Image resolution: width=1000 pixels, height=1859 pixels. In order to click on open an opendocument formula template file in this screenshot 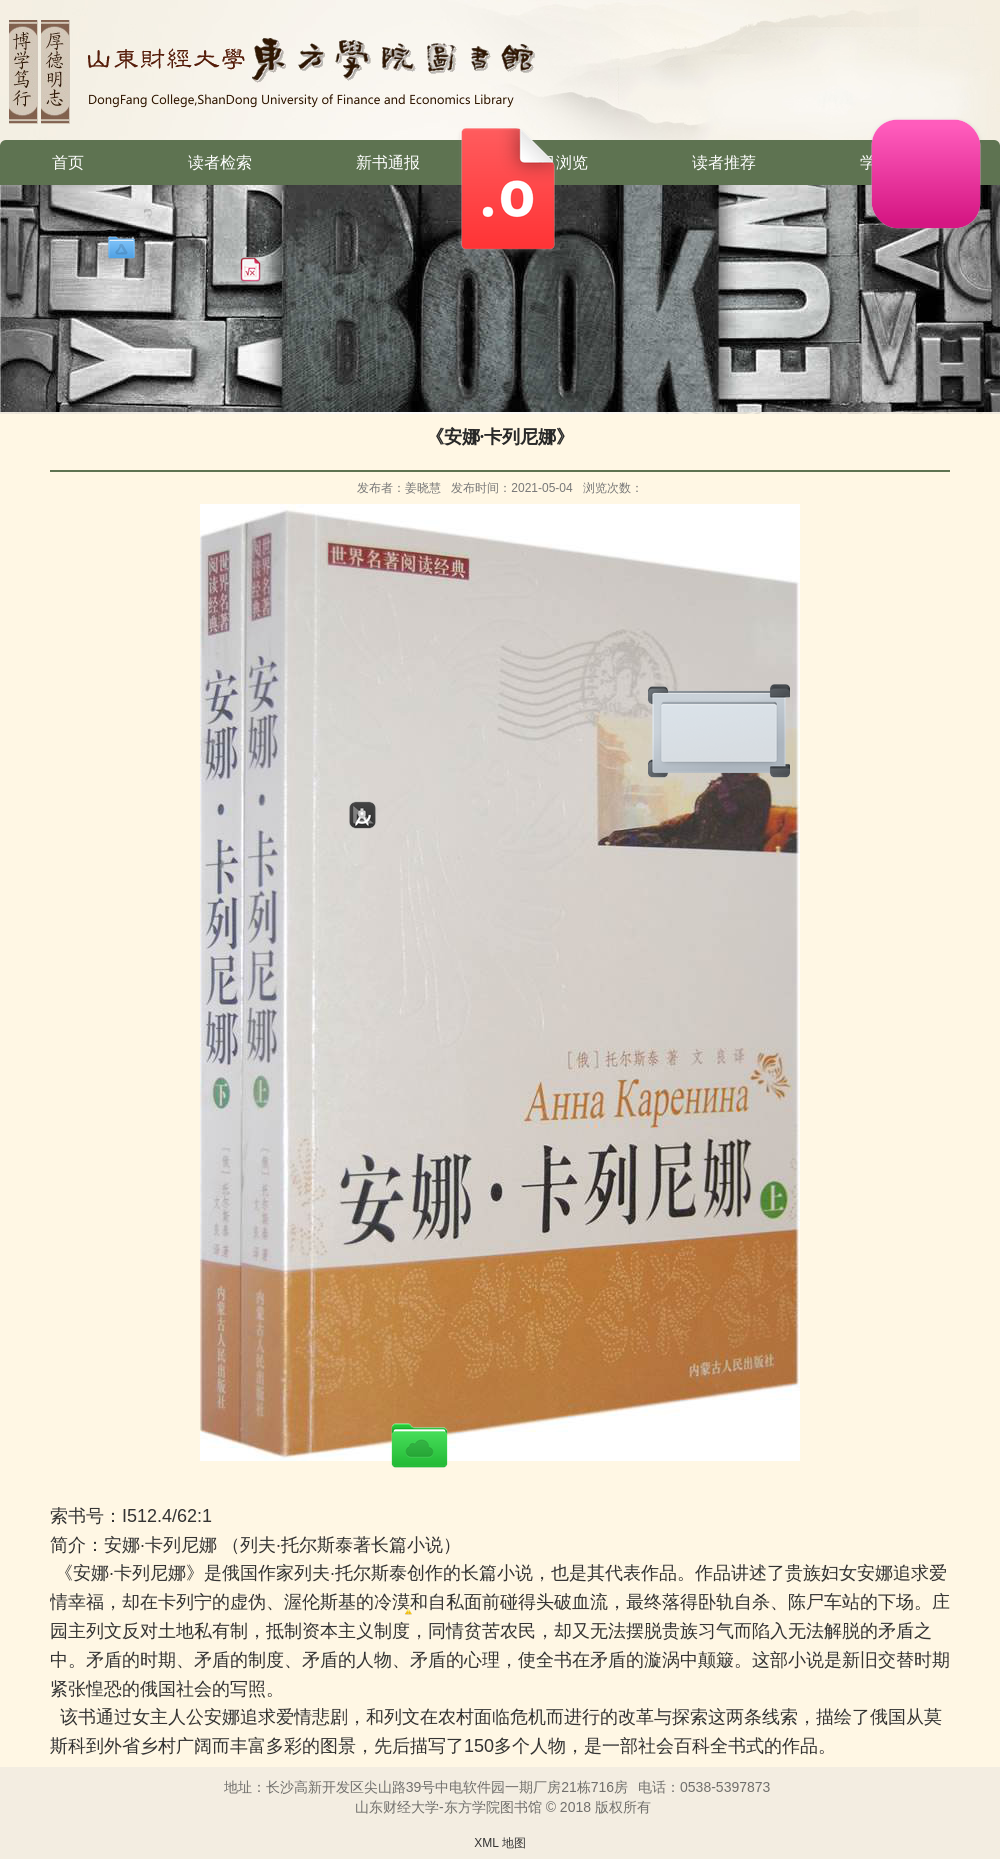, I will do `click(250, 269)`.